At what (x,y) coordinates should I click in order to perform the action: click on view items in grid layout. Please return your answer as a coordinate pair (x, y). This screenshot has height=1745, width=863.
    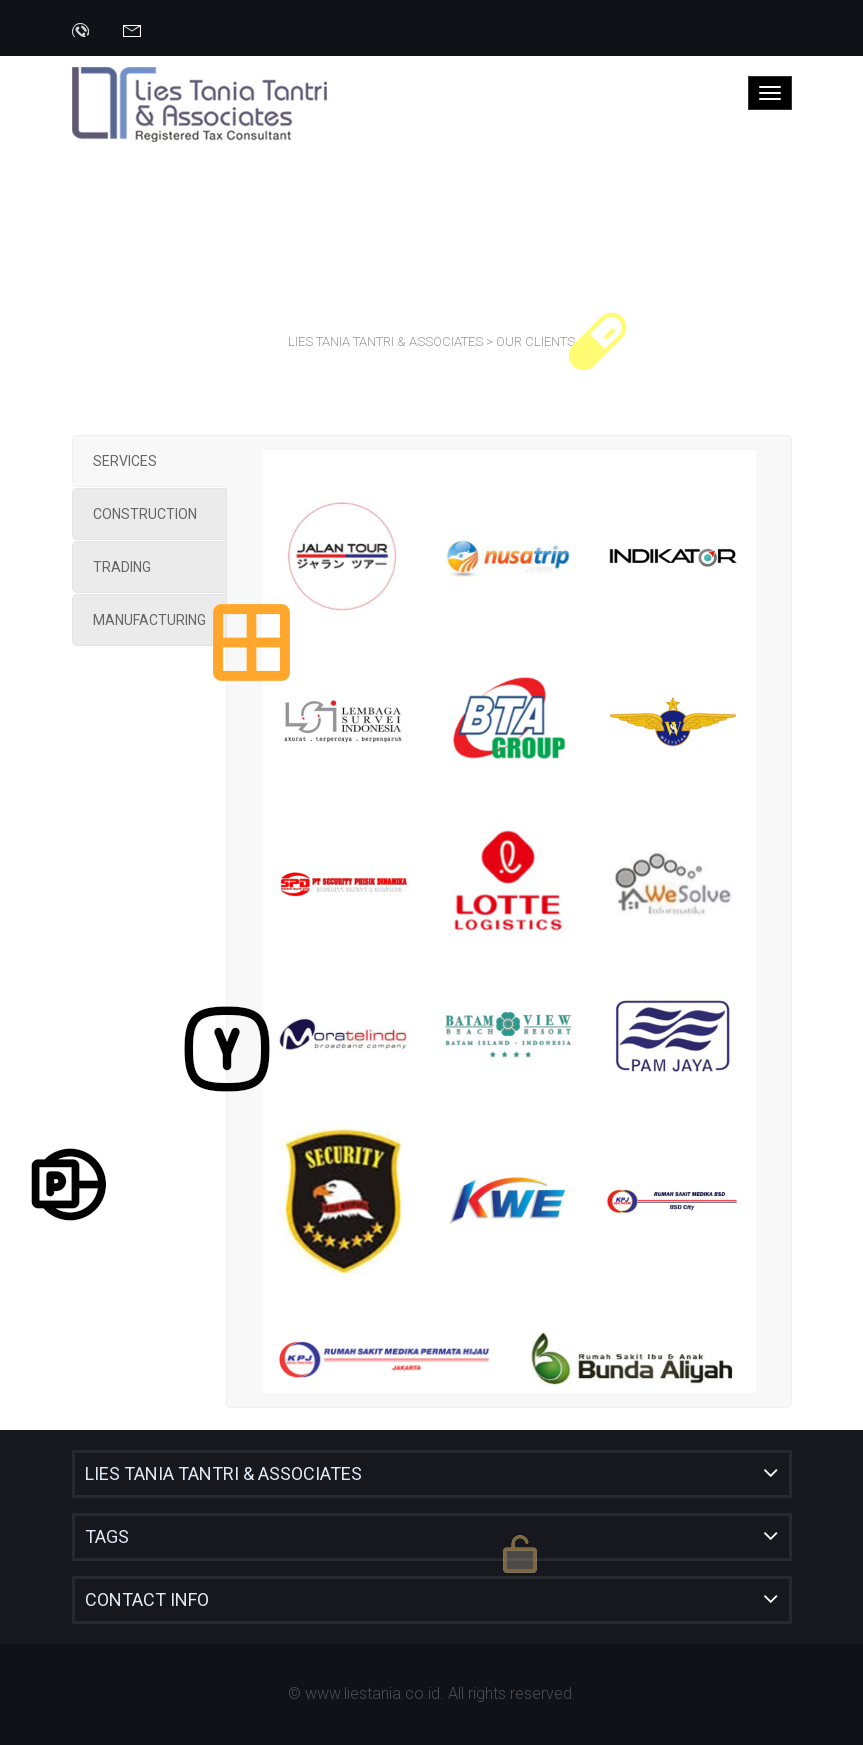
    Looking at the image, I should click on (251, 642).